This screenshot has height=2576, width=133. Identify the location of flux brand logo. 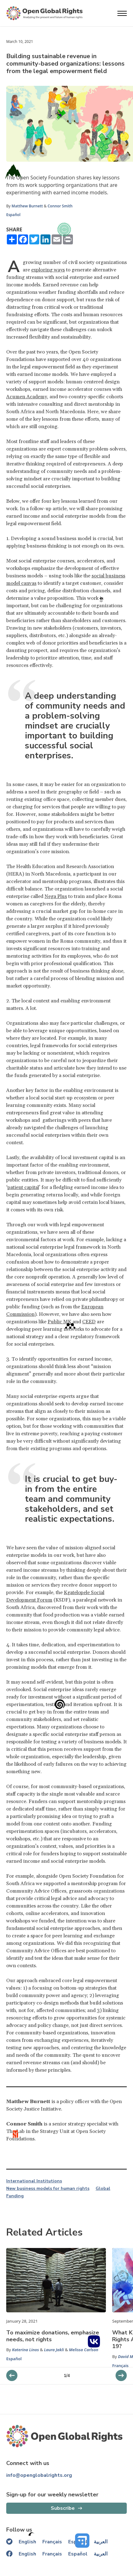
(101, 600).